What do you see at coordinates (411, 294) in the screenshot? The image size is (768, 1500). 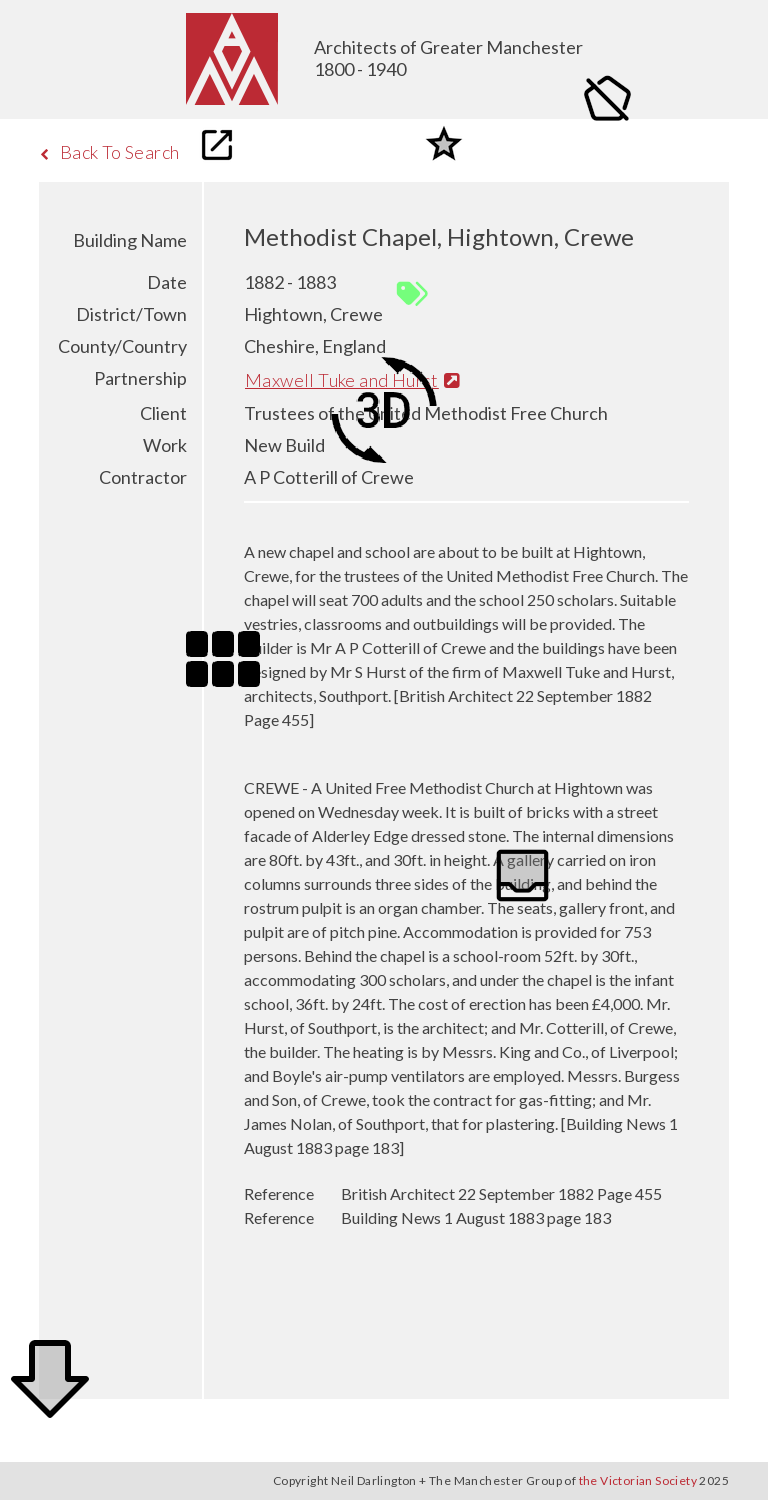 I see `view or manage tags` at bounding box center [411, 294].